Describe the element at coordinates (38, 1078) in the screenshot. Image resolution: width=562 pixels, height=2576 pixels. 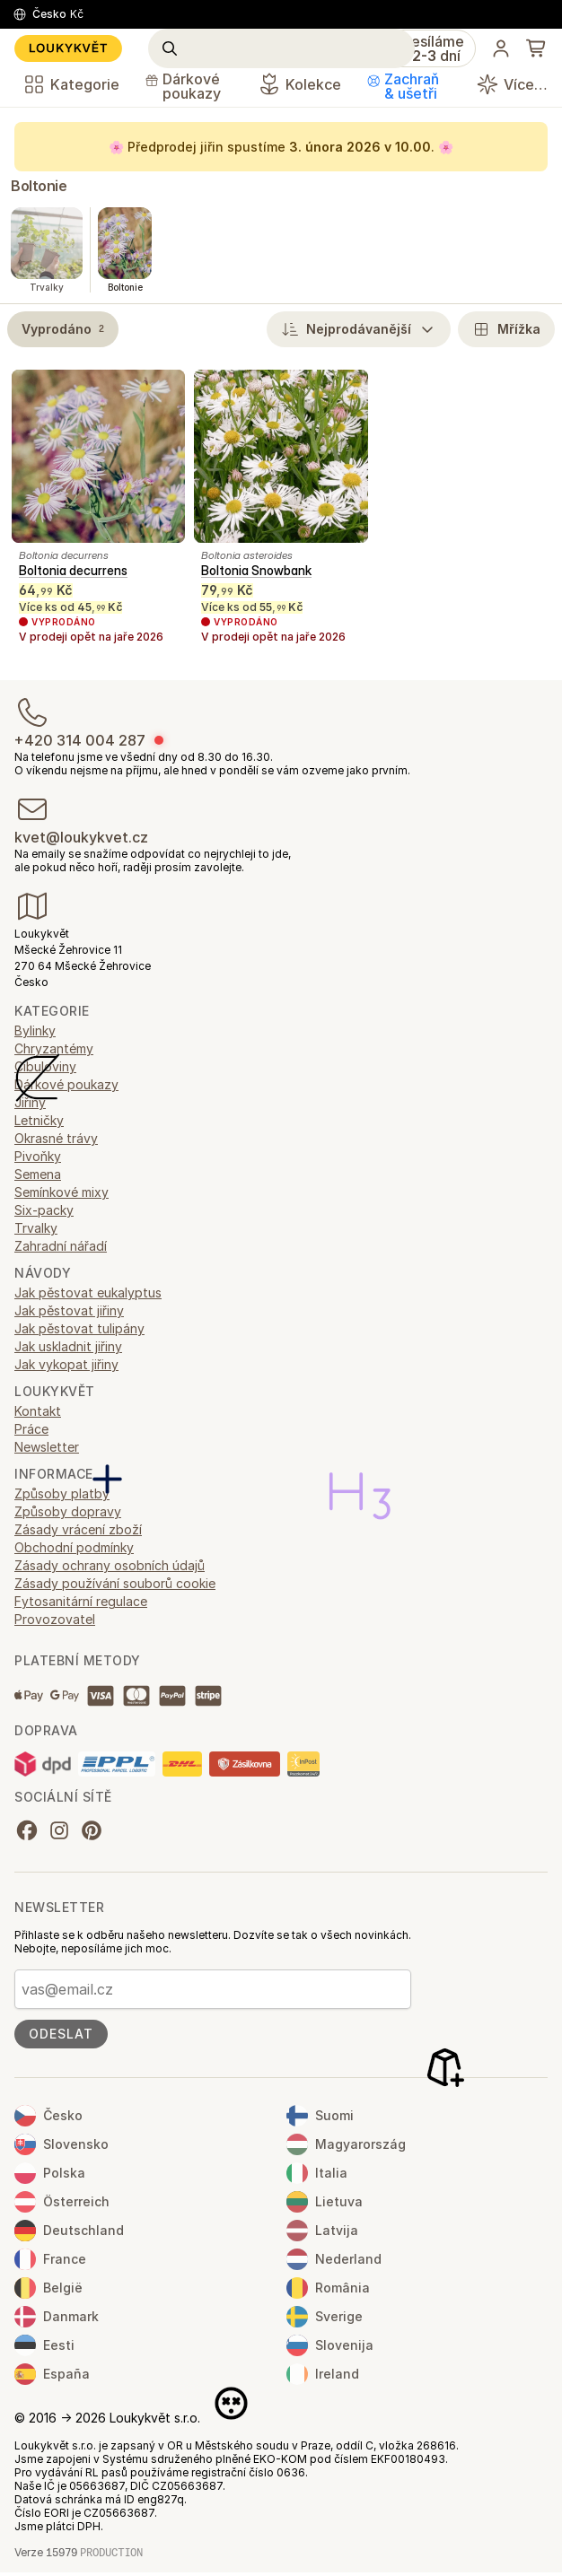
I see `indicates a set is not a subset of another in mathematical notation` at that location.